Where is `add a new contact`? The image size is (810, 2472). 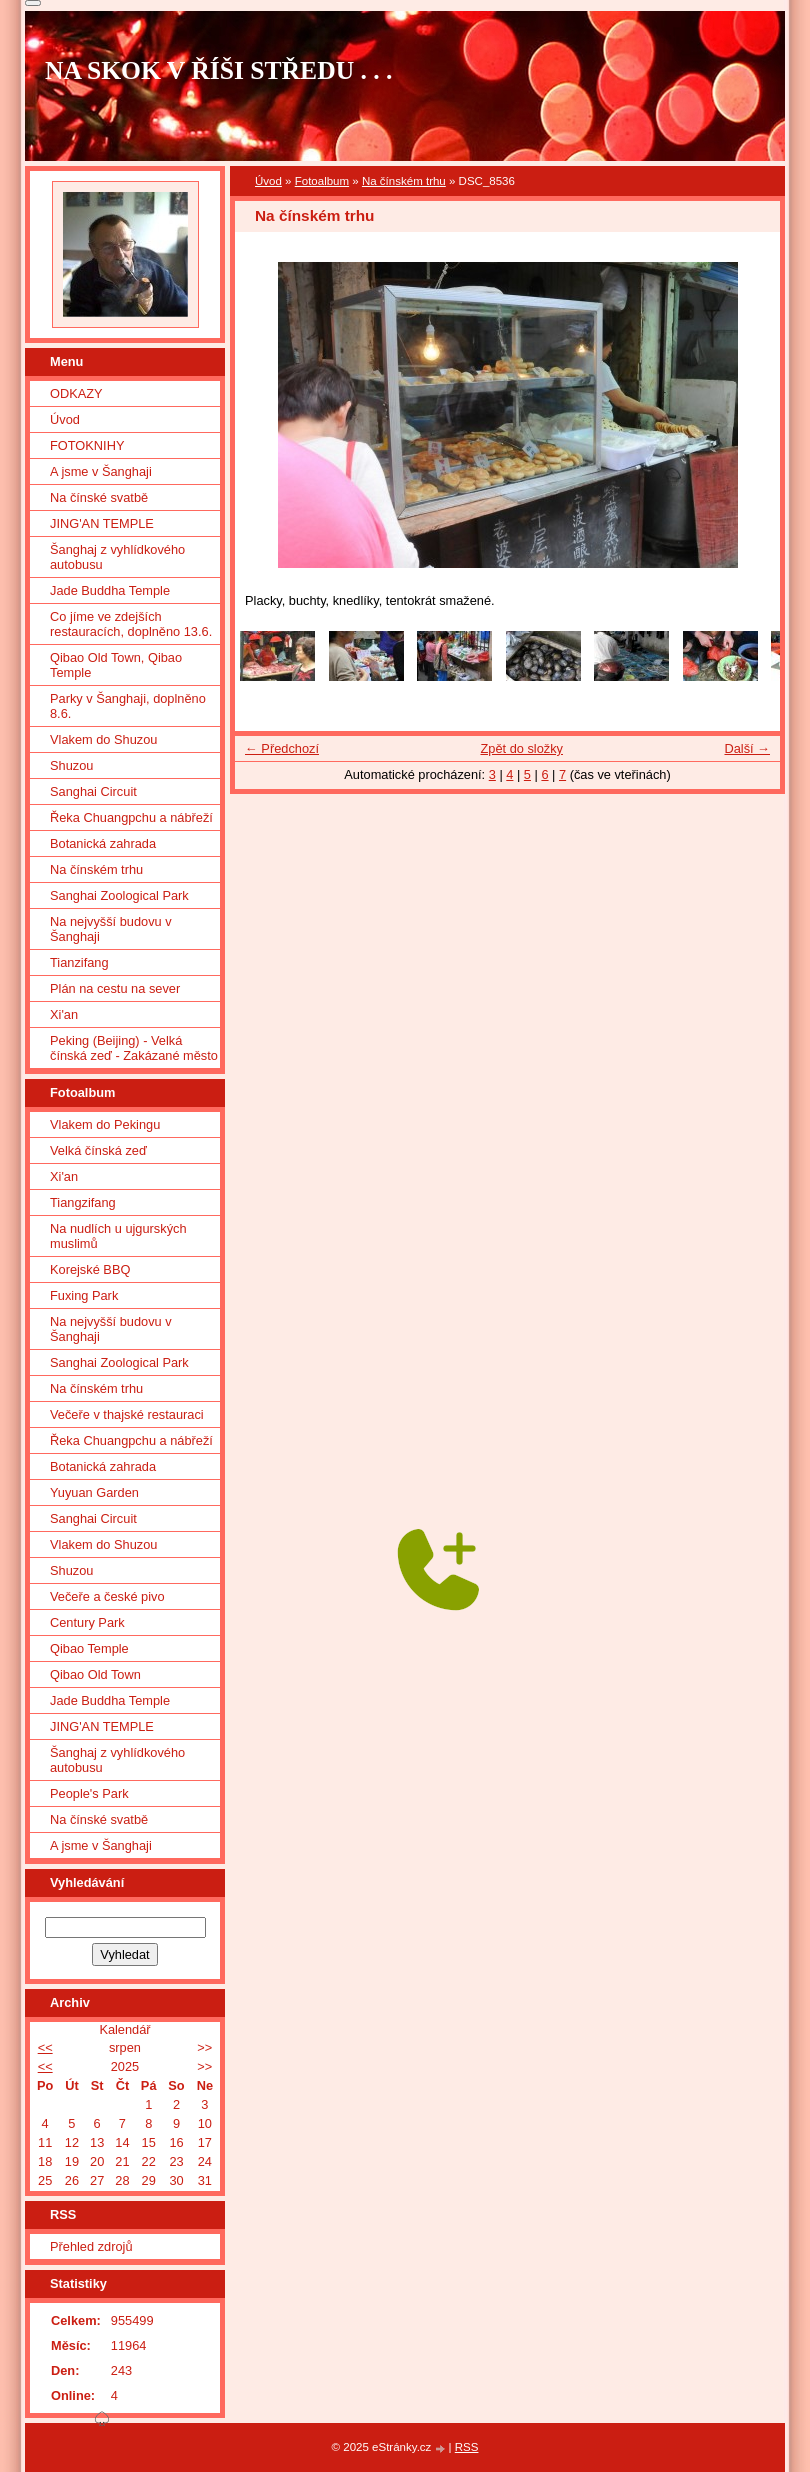 add a new contact is located at coordinates (440, 1568).